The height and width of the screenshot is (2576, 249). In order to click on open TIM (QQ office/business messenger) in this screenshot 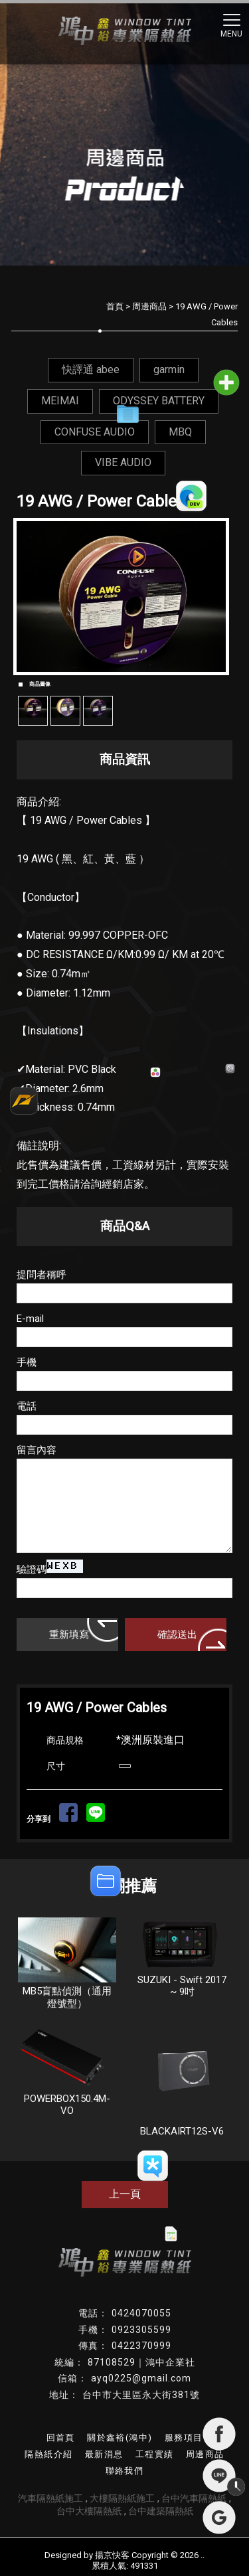, I will do `click(153, 2166)`.